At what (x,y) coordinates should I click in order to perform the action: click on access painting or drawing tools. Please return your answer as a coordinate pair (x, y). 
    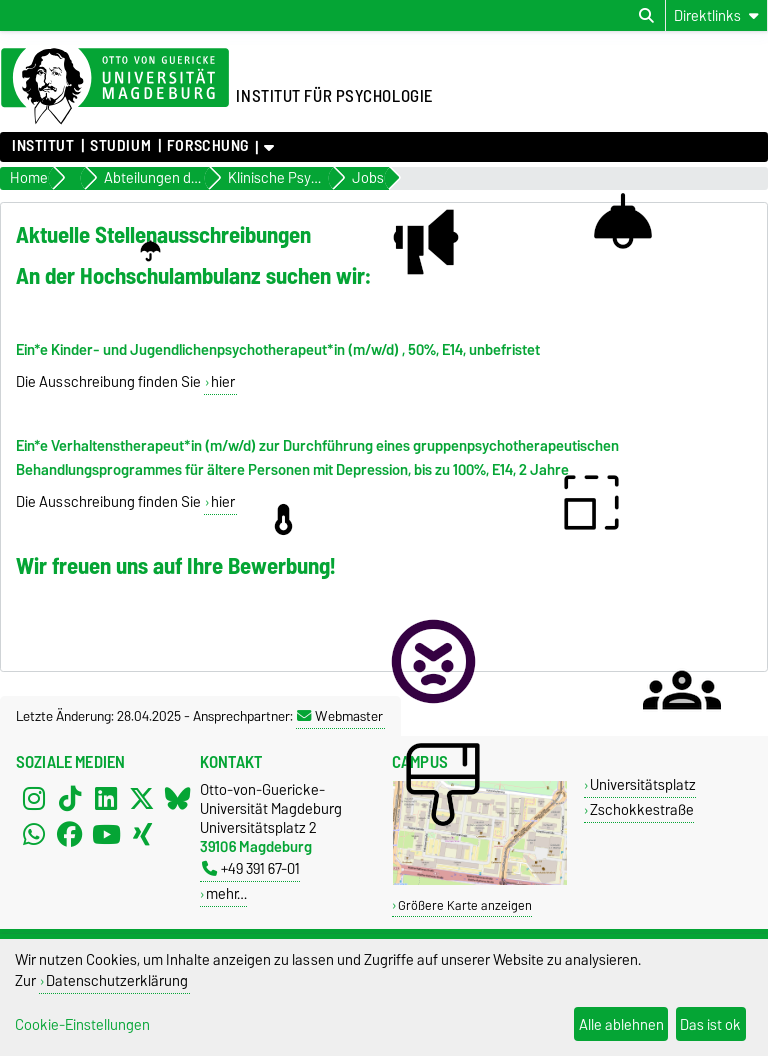
    Looking at the image, I should click on (443, 783).